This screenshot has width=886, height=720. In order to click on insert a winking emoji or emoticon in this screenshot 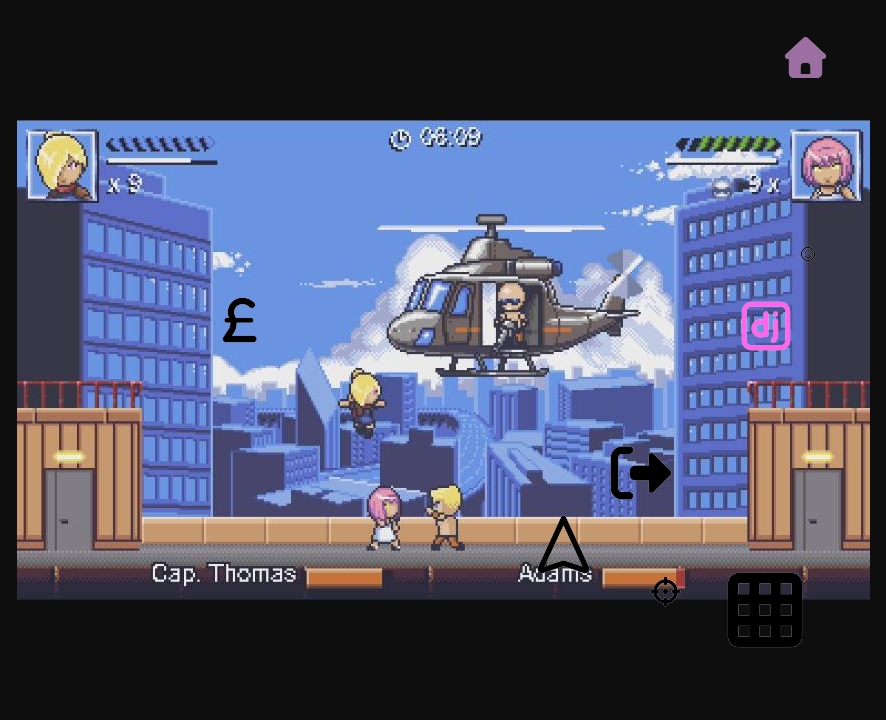, I will do `click(808, 254)`.